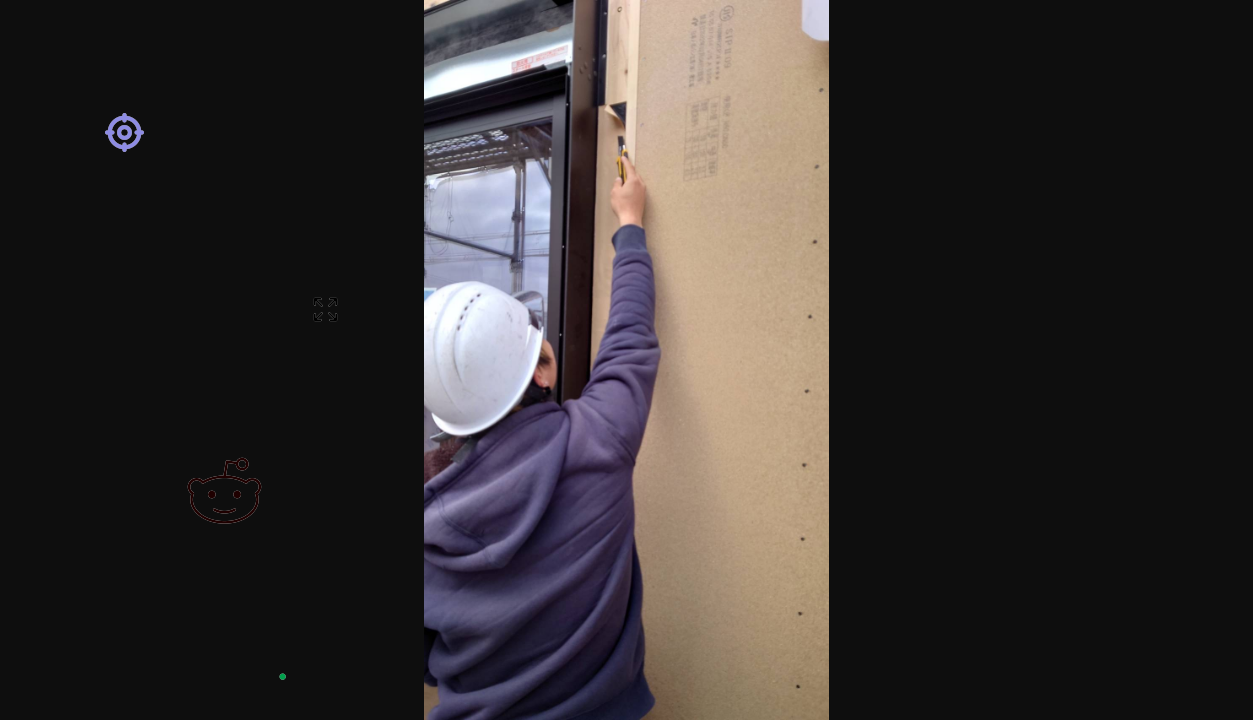 The image size is (1253, 720). I want to click on expand to fullscreen mode, so click(325, 309).